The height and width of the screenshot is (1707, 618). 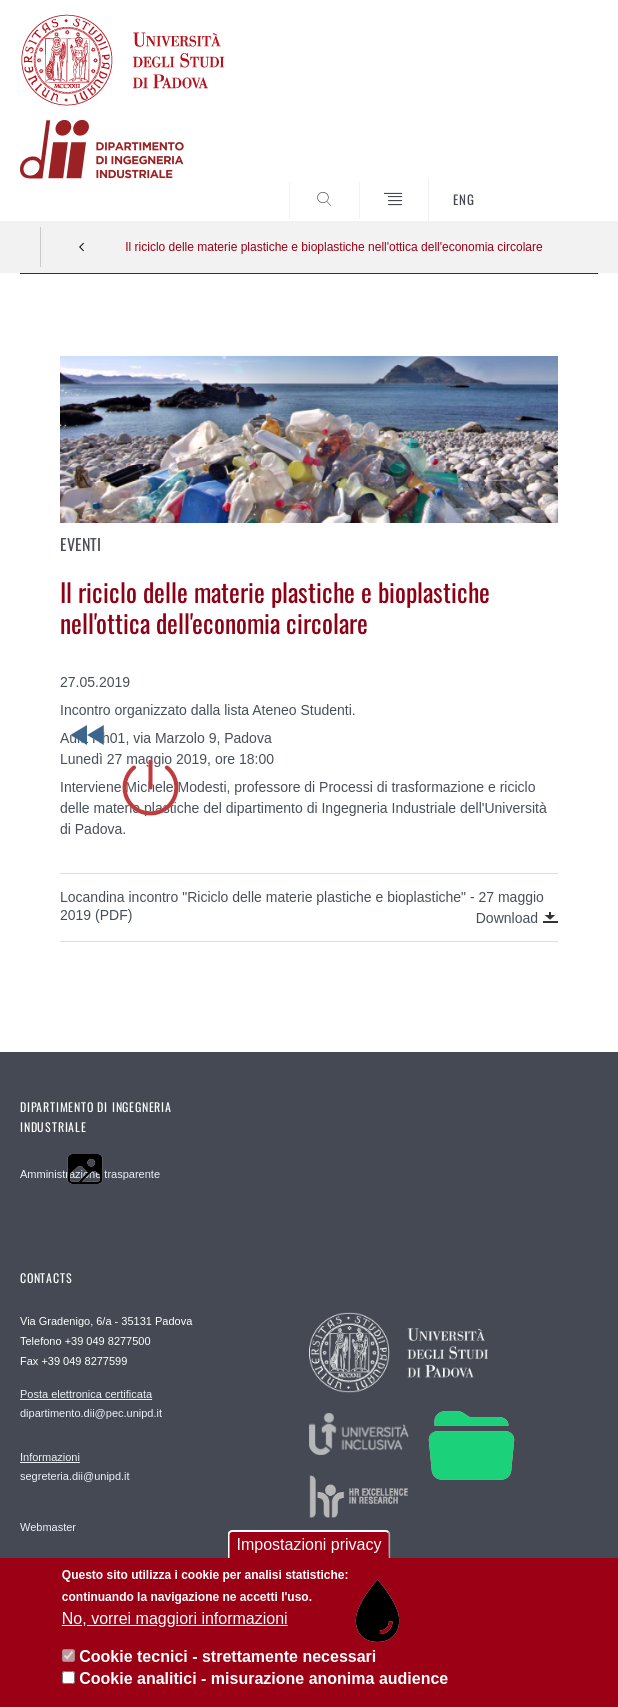 What do you see at coordinates (150, 787) in the screenshot?
I see `turn off or shut down the device` at bounding box center [150, 787].